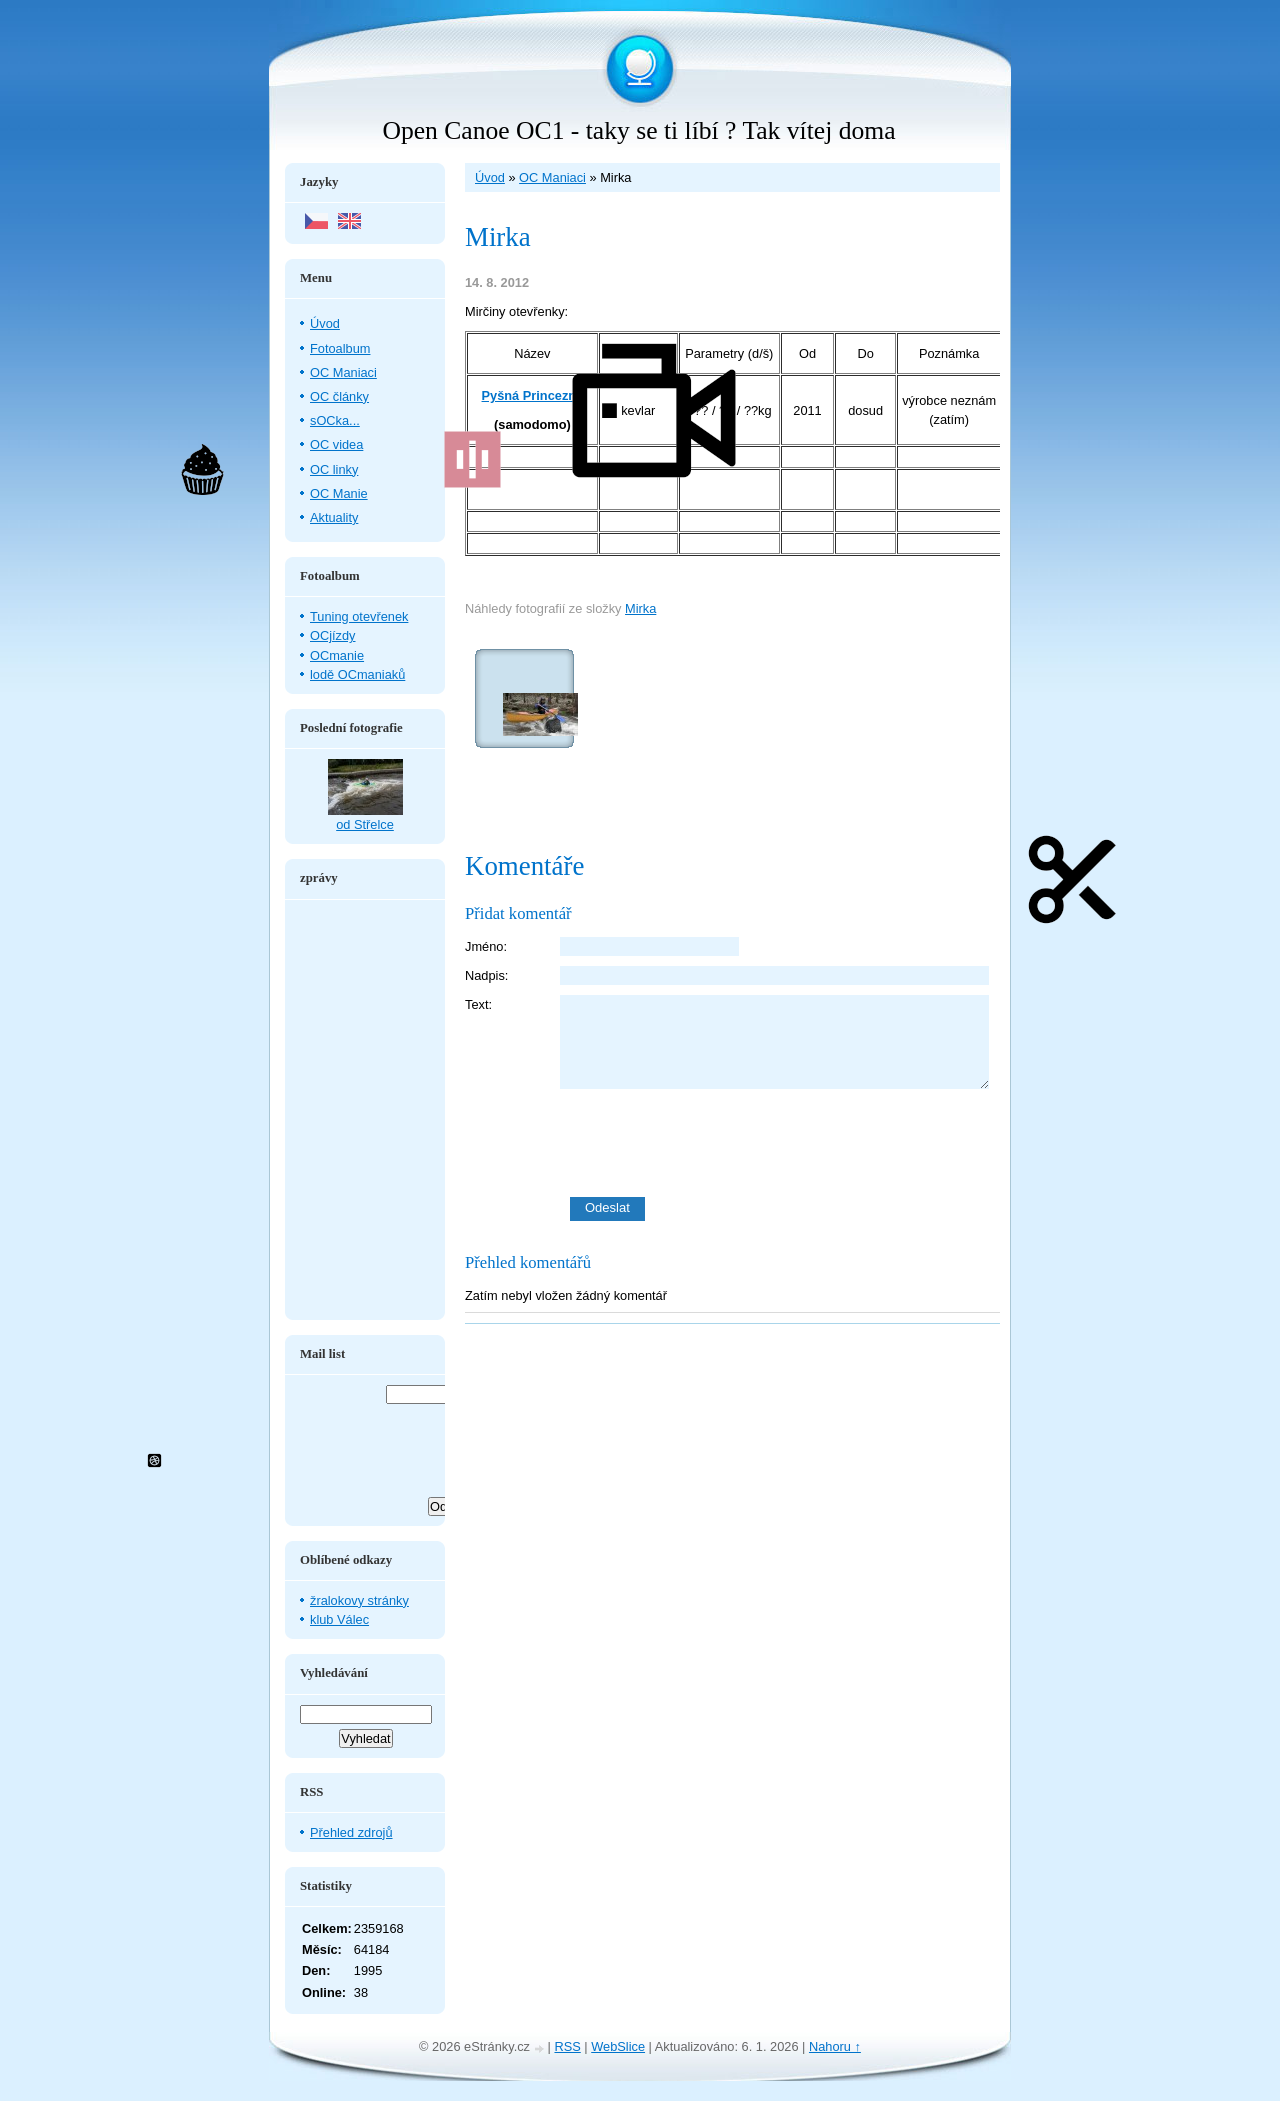  Describe the element at coordinates (654, 418) in the screenshot. I see `start recording a video` at that location.